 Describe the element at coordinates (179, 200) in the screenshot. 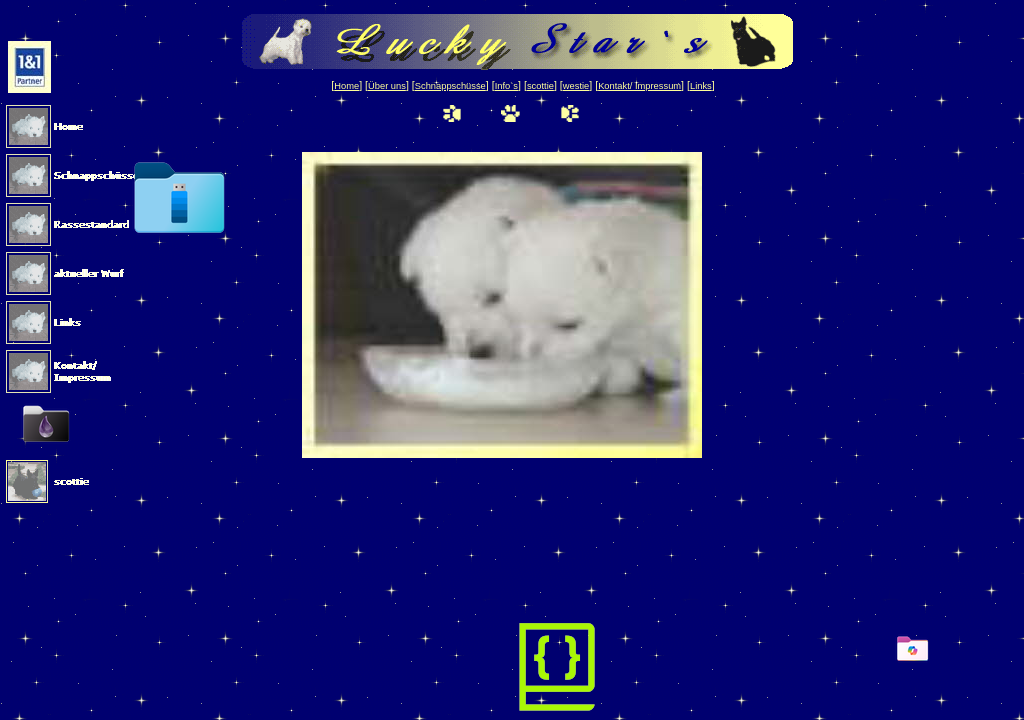

I see `open folder containing USB drive files` at that location.